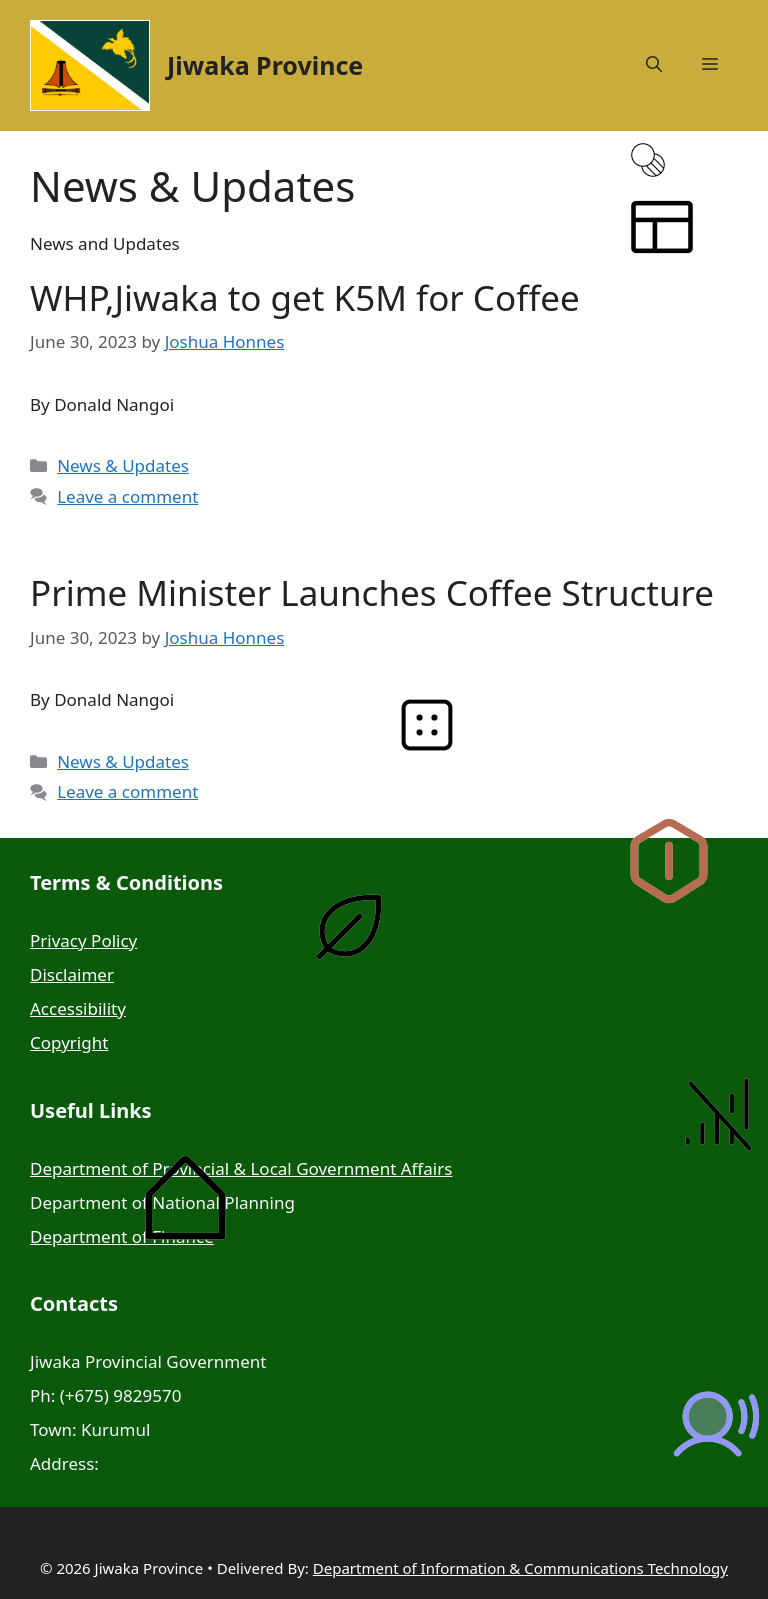 Image resolution: width=768 pixels, height=1599 pixels. I want to click on change page layout or view, so click(662, 227).